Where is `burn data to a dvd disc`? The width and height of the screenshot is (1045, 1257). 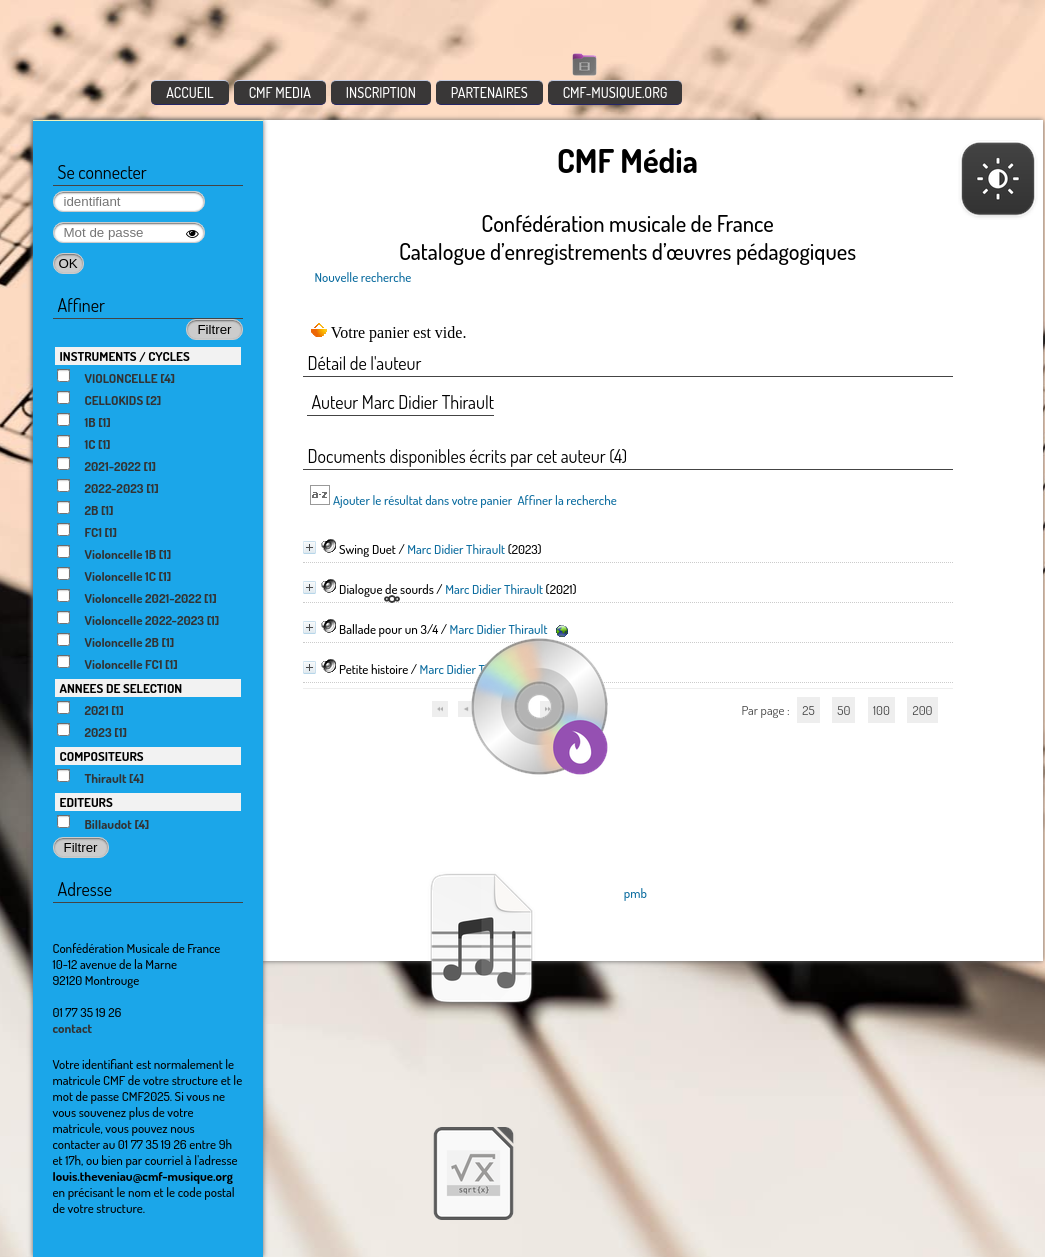
burn data to a dvd disc is located at coordinates (539, 706).